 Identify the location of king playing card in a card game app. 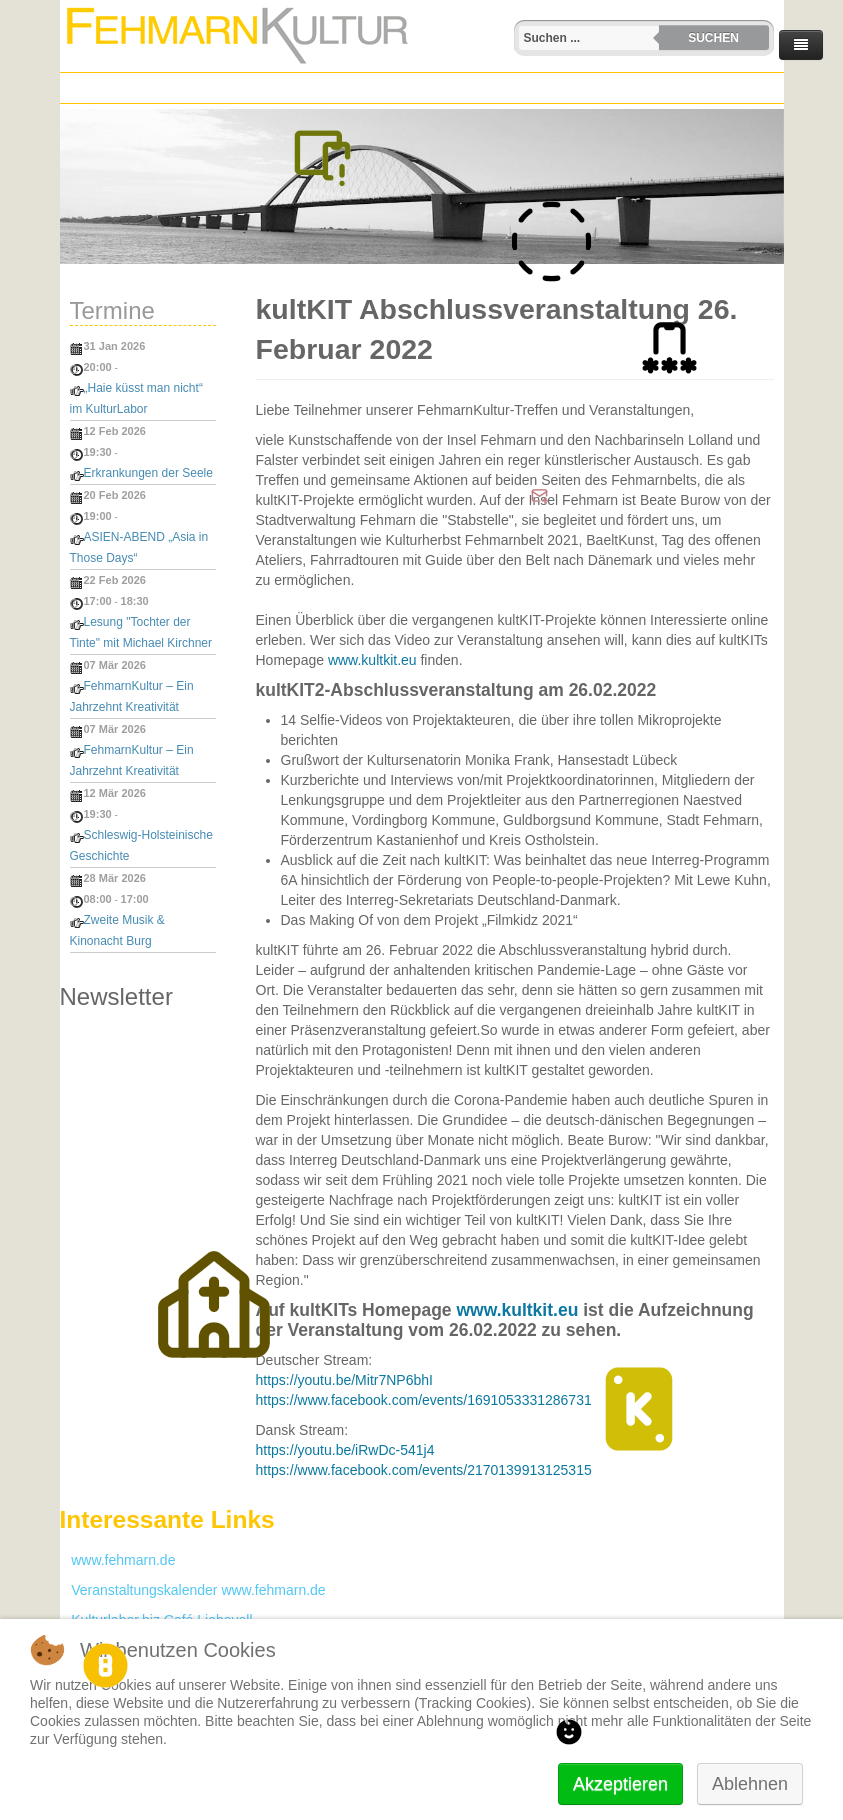
(639, 1409).